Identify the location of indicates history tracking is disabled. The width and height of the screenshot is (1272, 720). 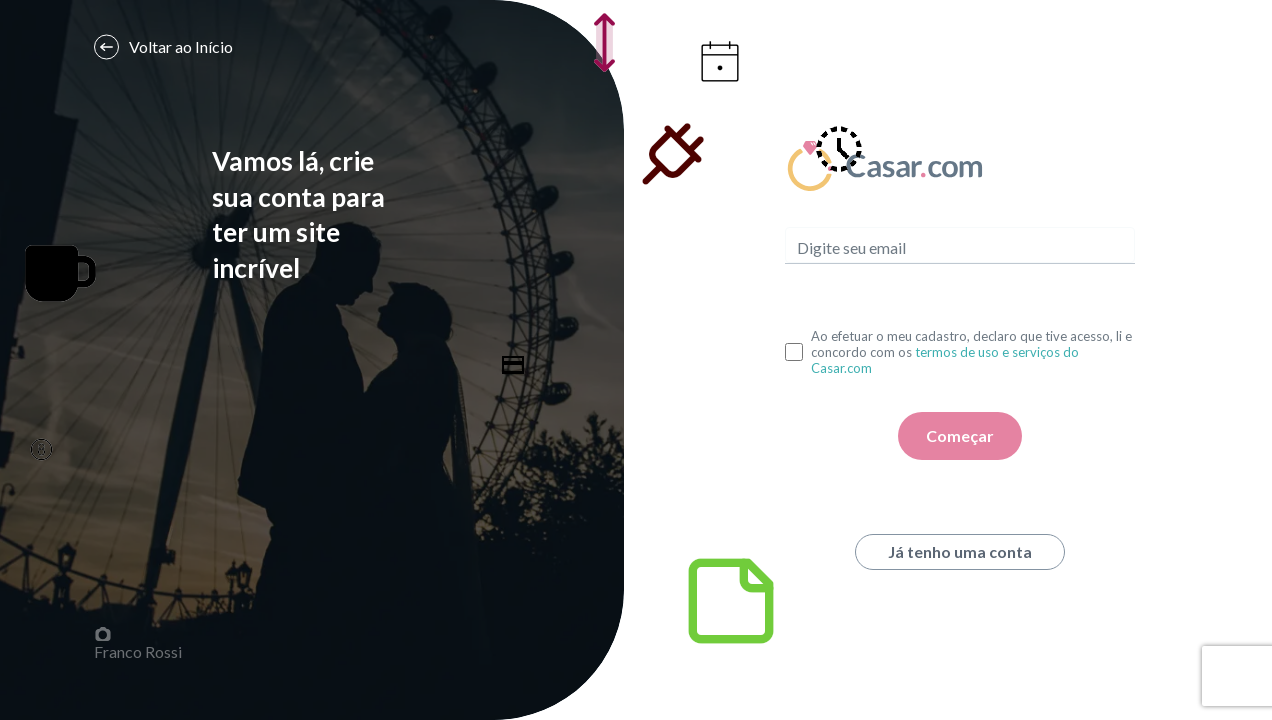
(839, 149).